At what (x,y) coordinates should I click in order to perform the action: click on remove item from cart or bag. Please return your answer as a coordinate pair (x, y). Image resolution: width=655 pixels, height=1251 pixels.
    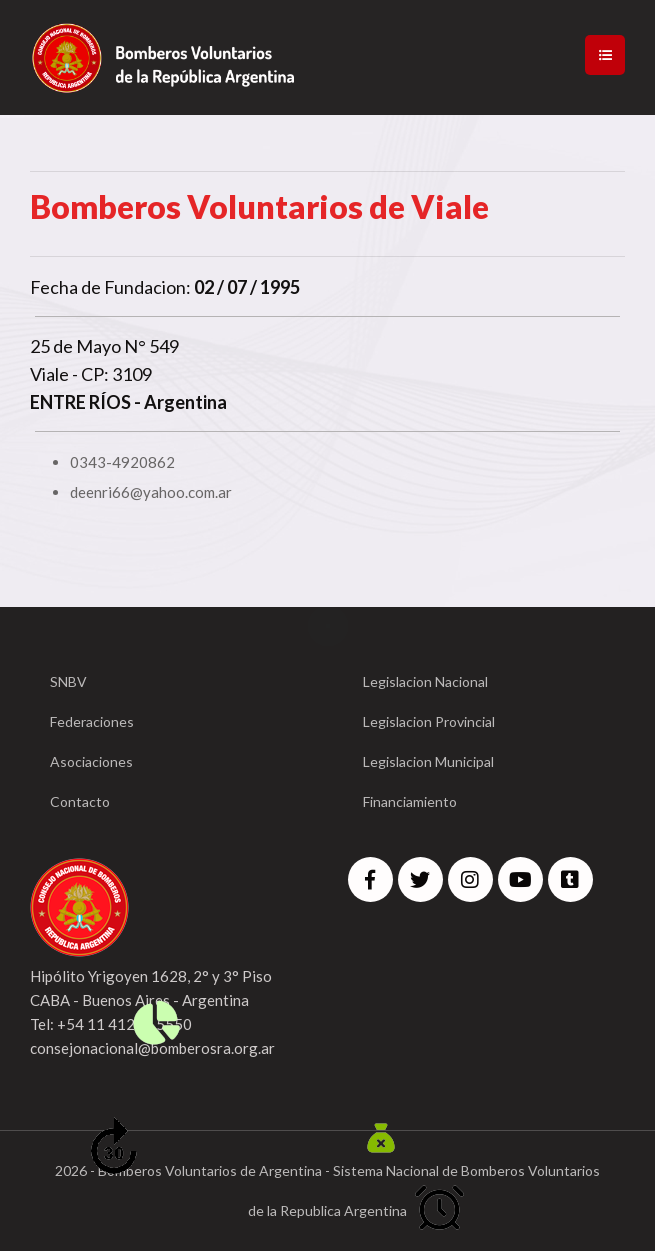
    Looking at the image, I should click on (381, 1138).